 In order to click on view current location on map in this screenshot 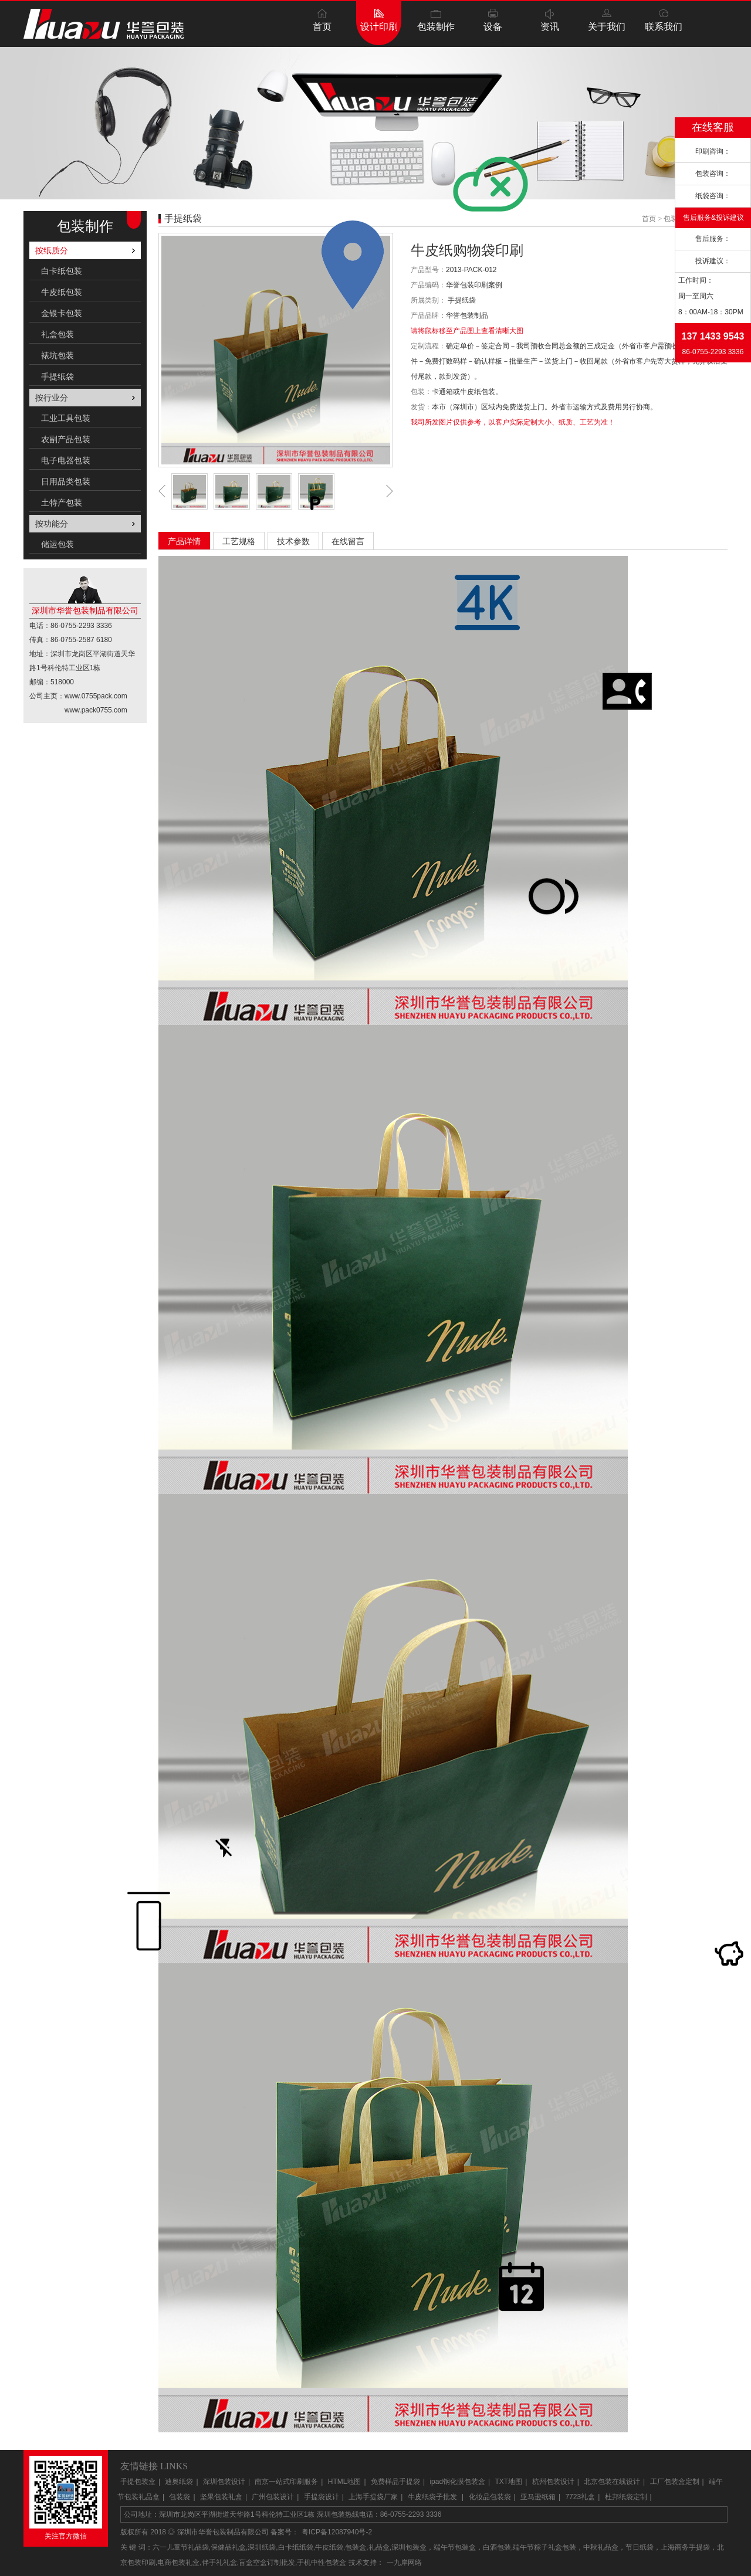, I will do `click(353, 265)`.